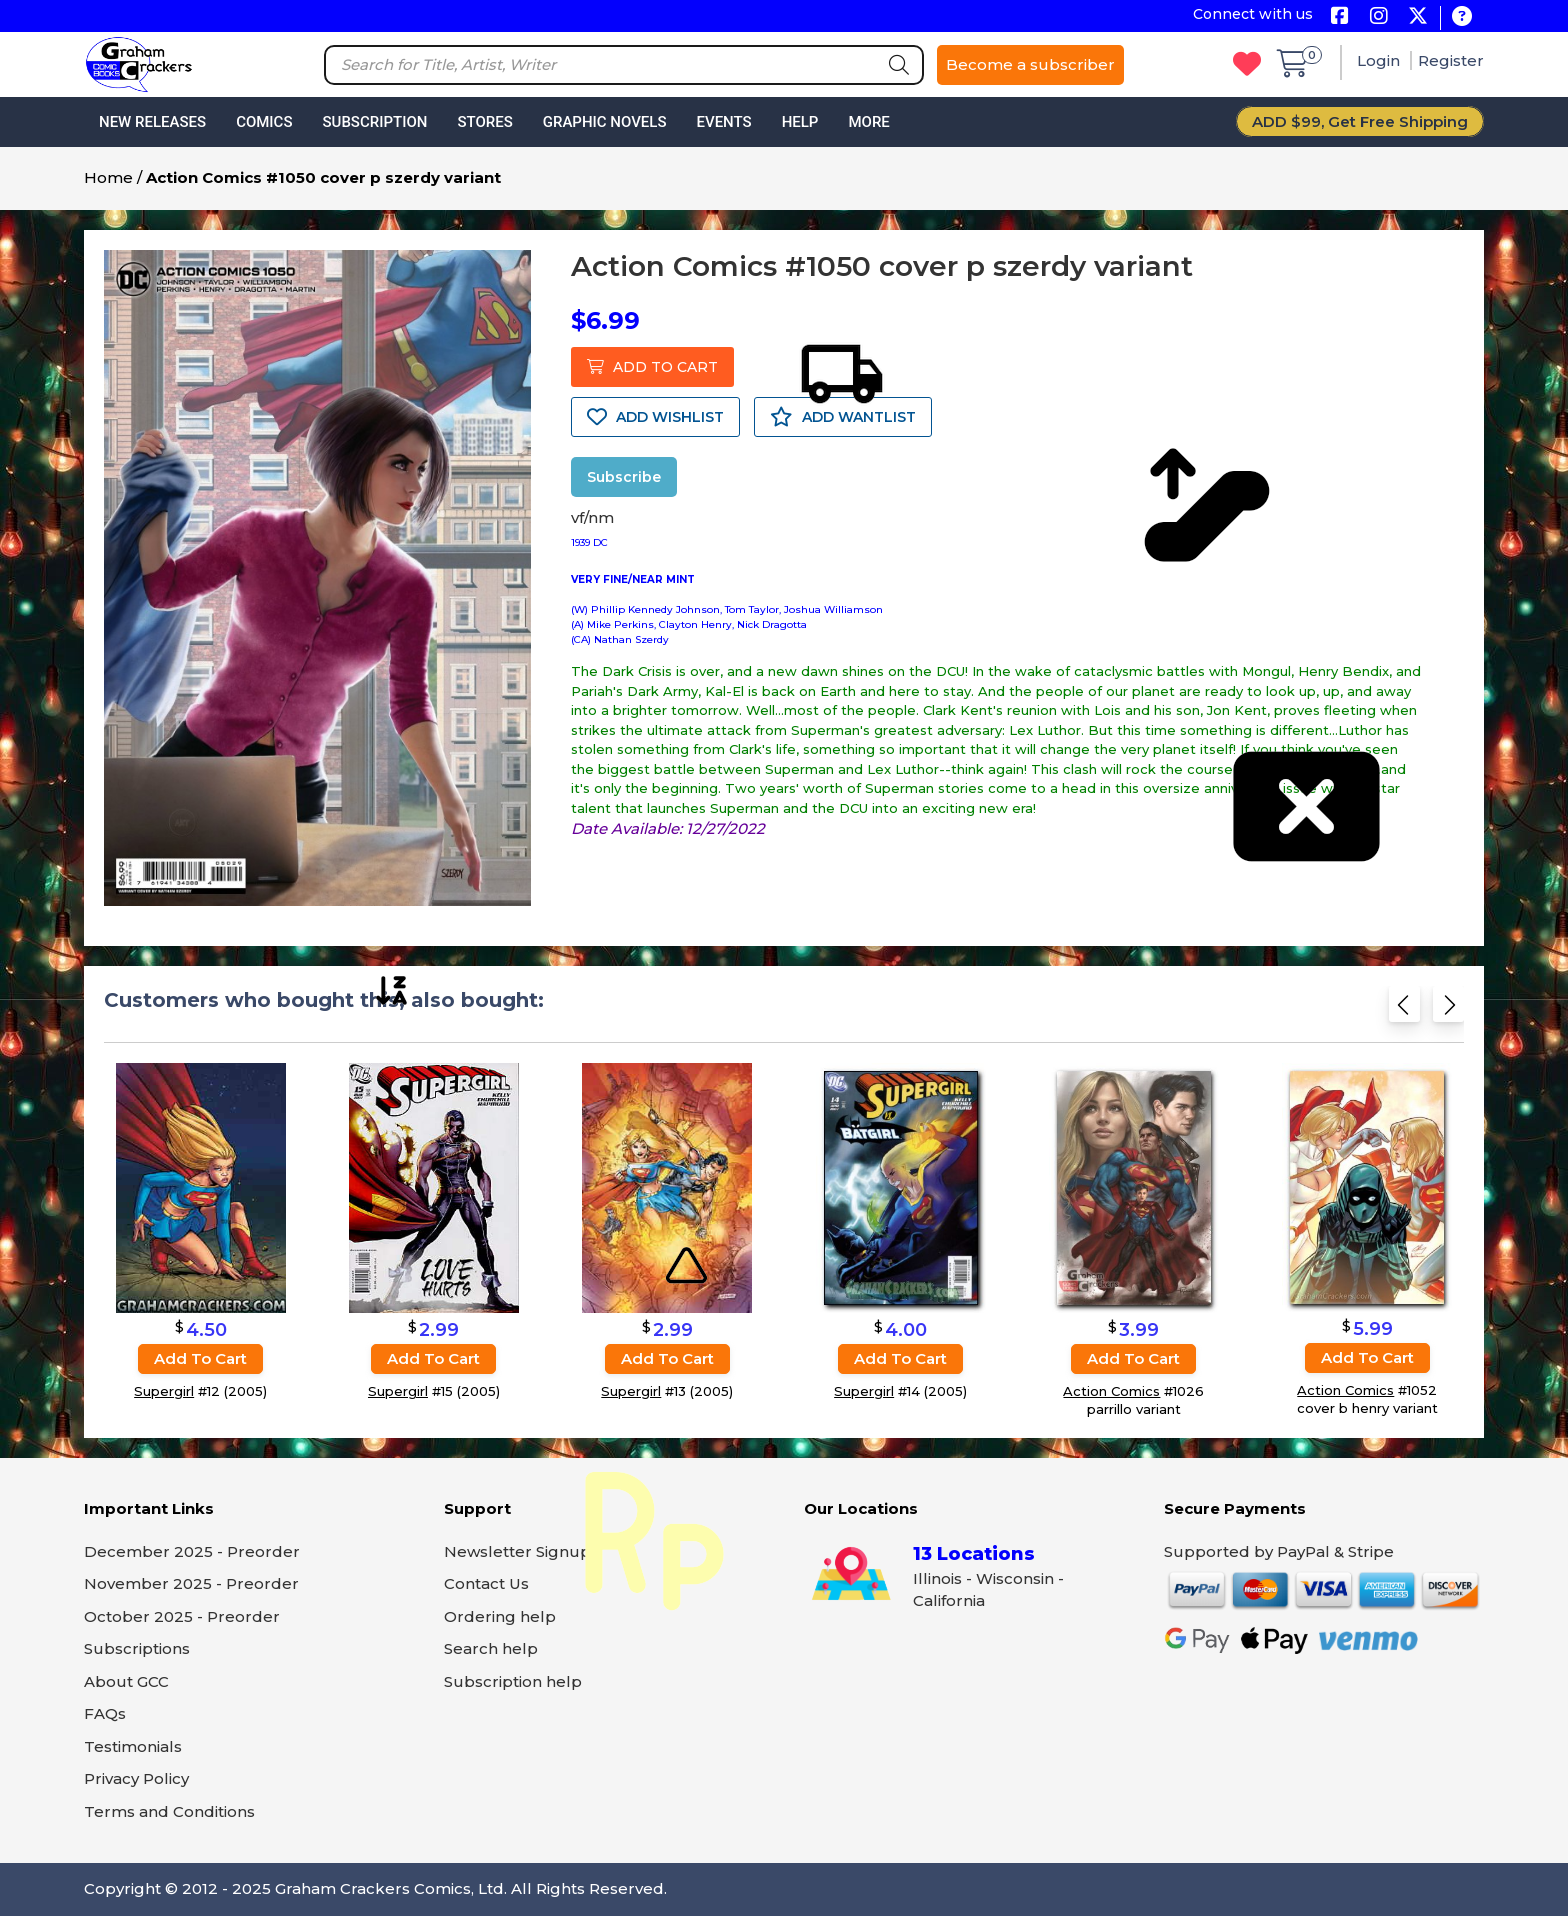  I want to click on escalator going up, so click(1207, 505).